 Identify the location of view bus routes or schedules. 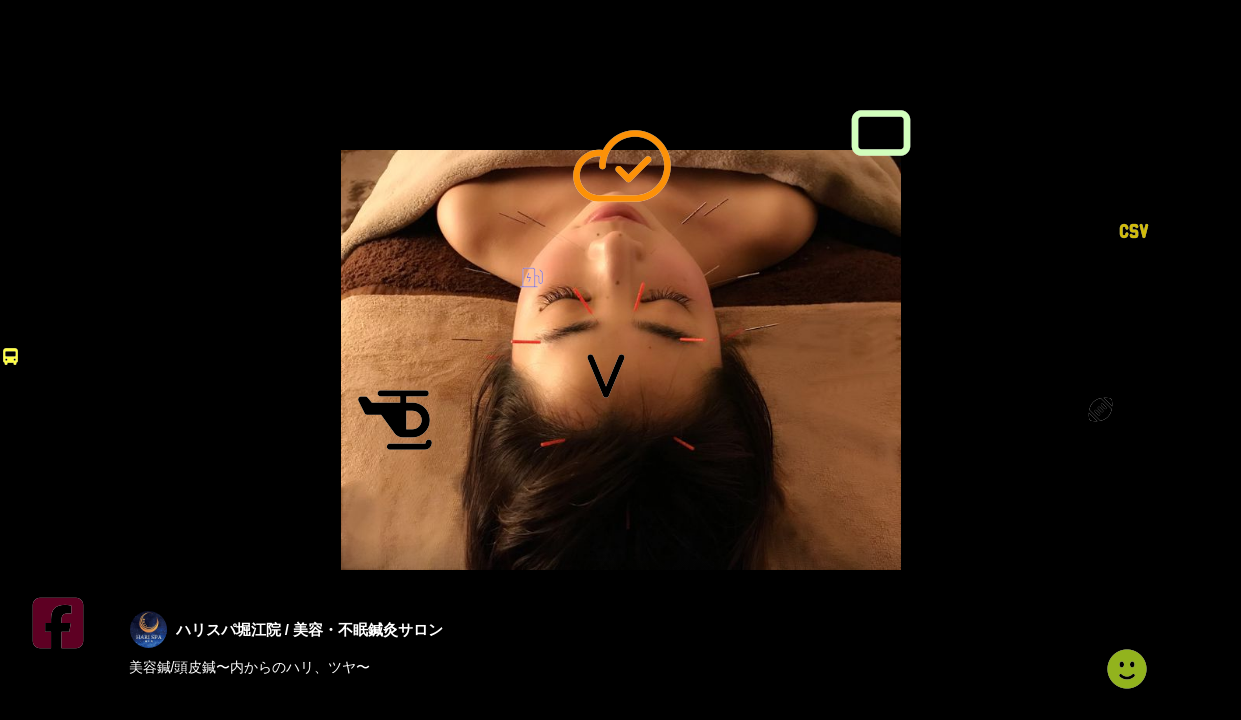
(10, 356).